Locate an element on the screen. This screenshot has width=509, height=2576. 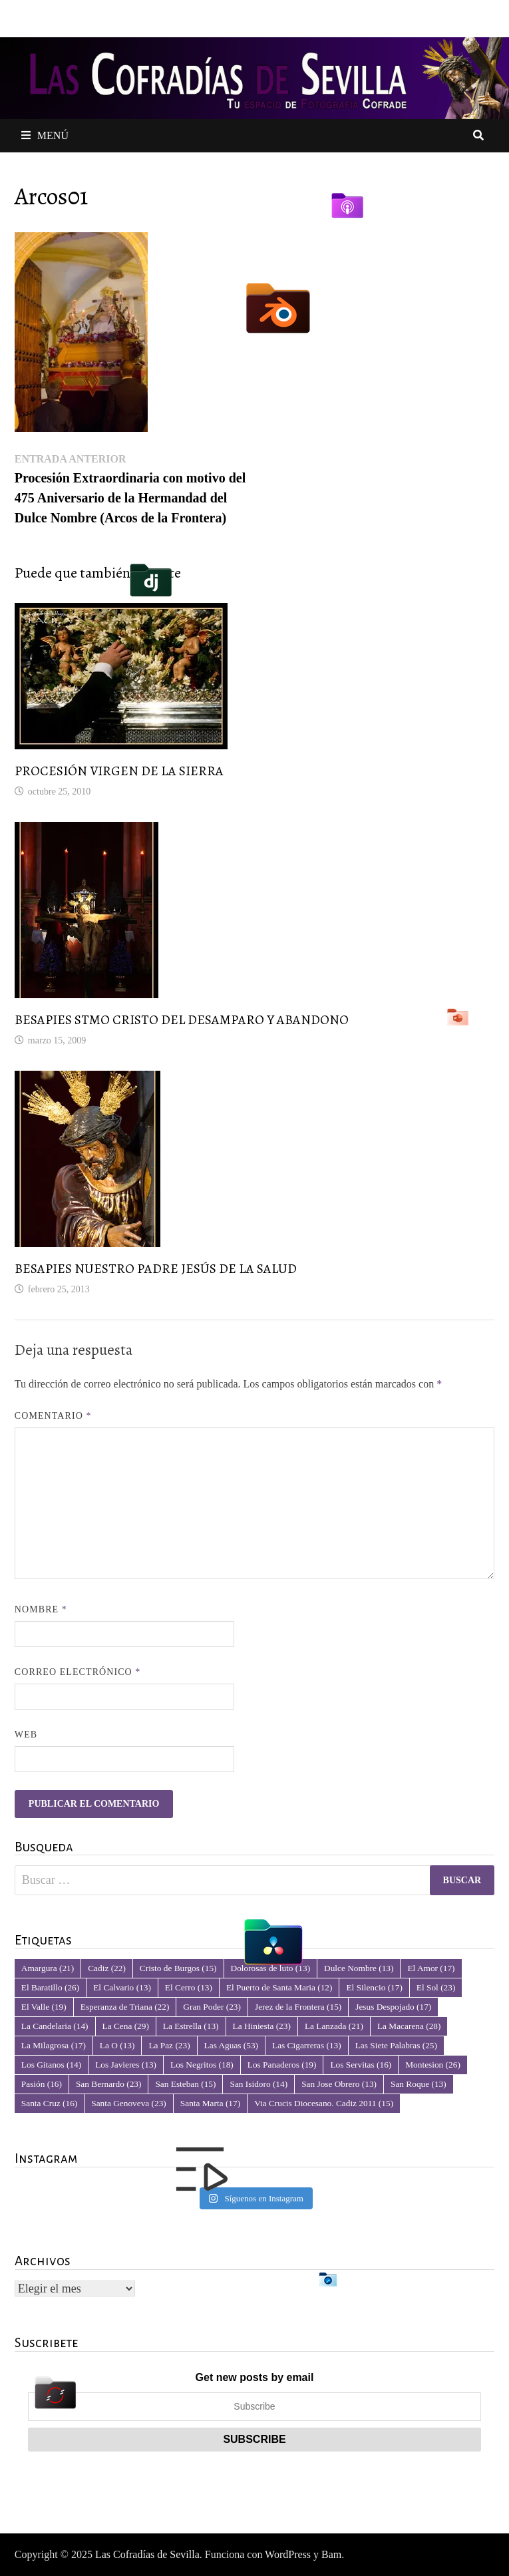
folder containing django project files is located at coordinates (150, 581).